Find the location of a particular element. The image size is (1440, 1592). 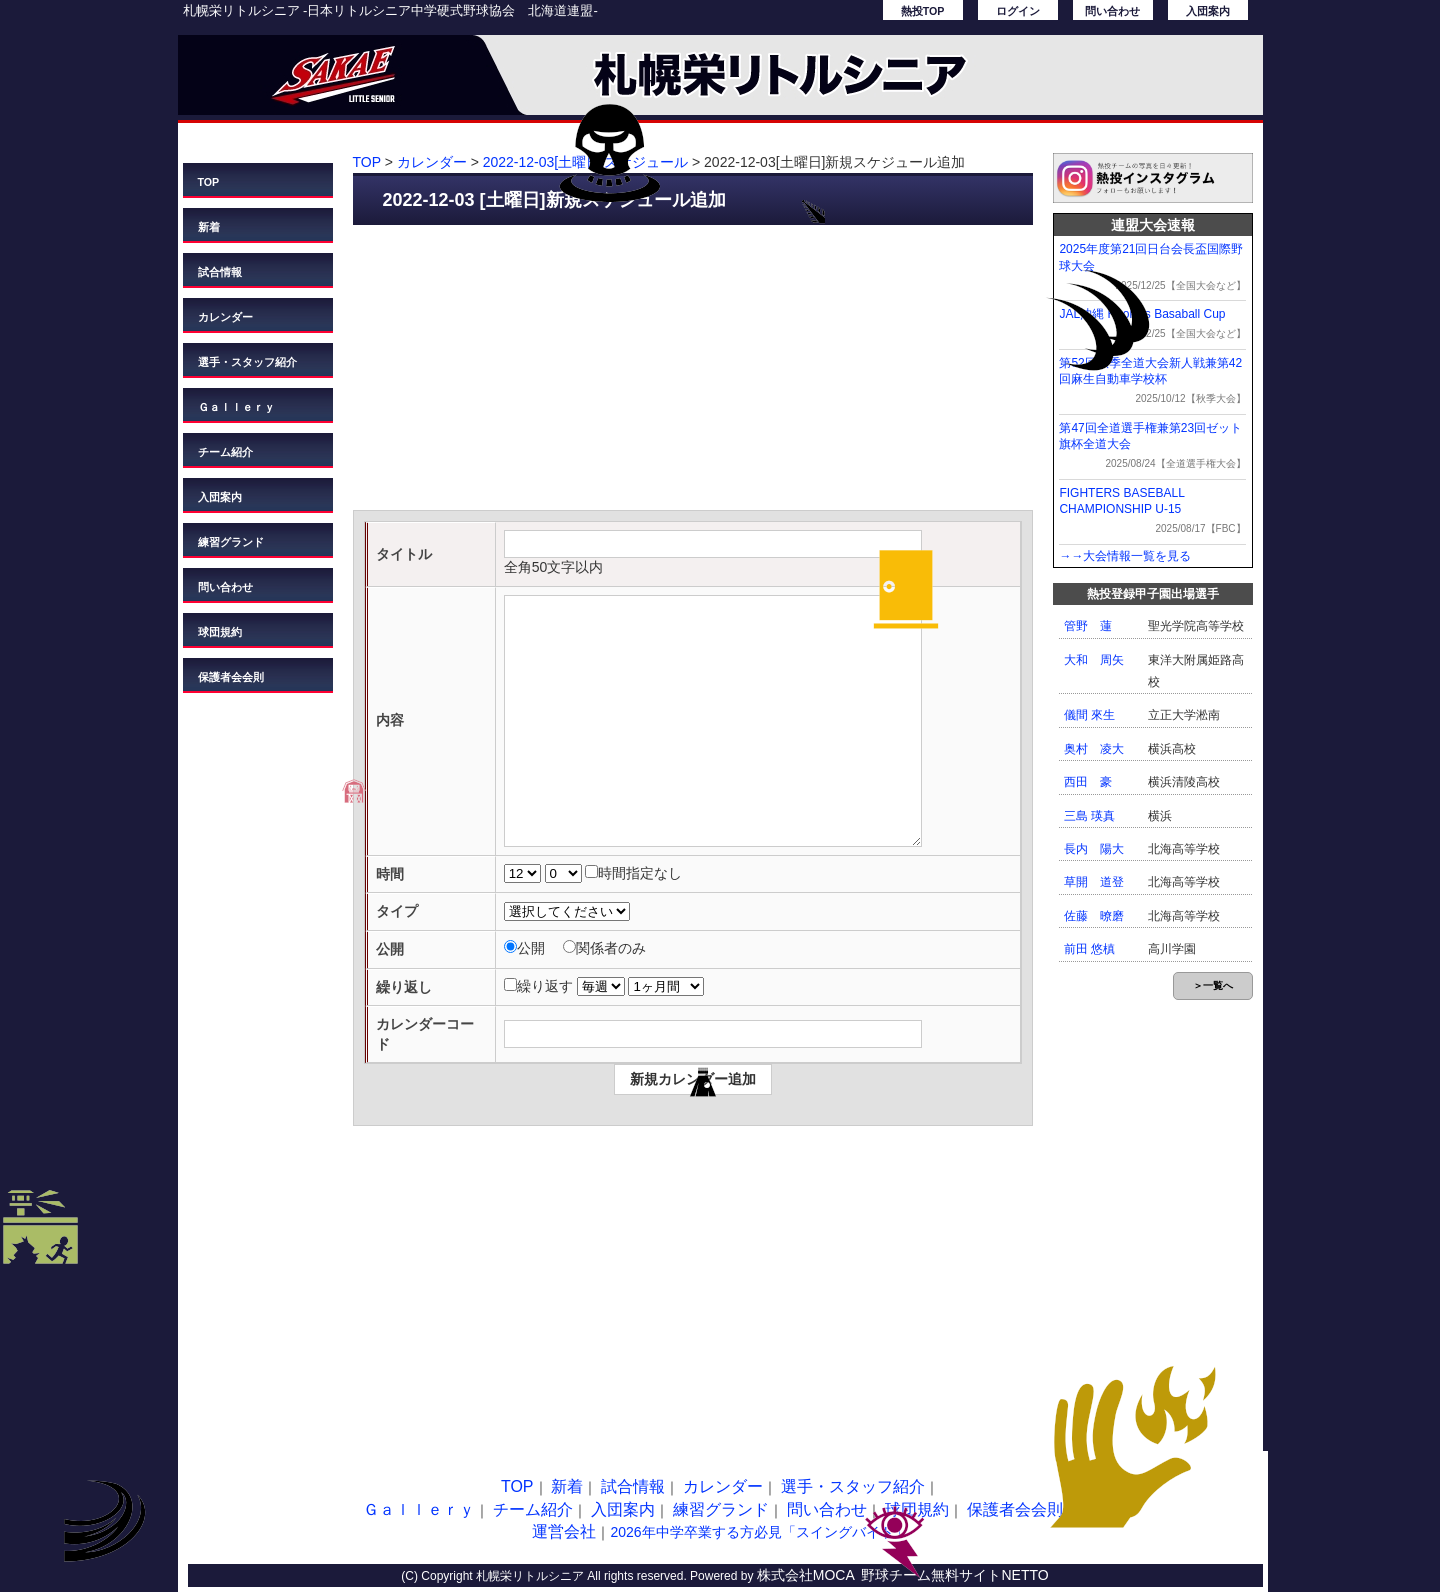

indicates a hazardous or deadly area on the game map is located at coordinates (610, 154).